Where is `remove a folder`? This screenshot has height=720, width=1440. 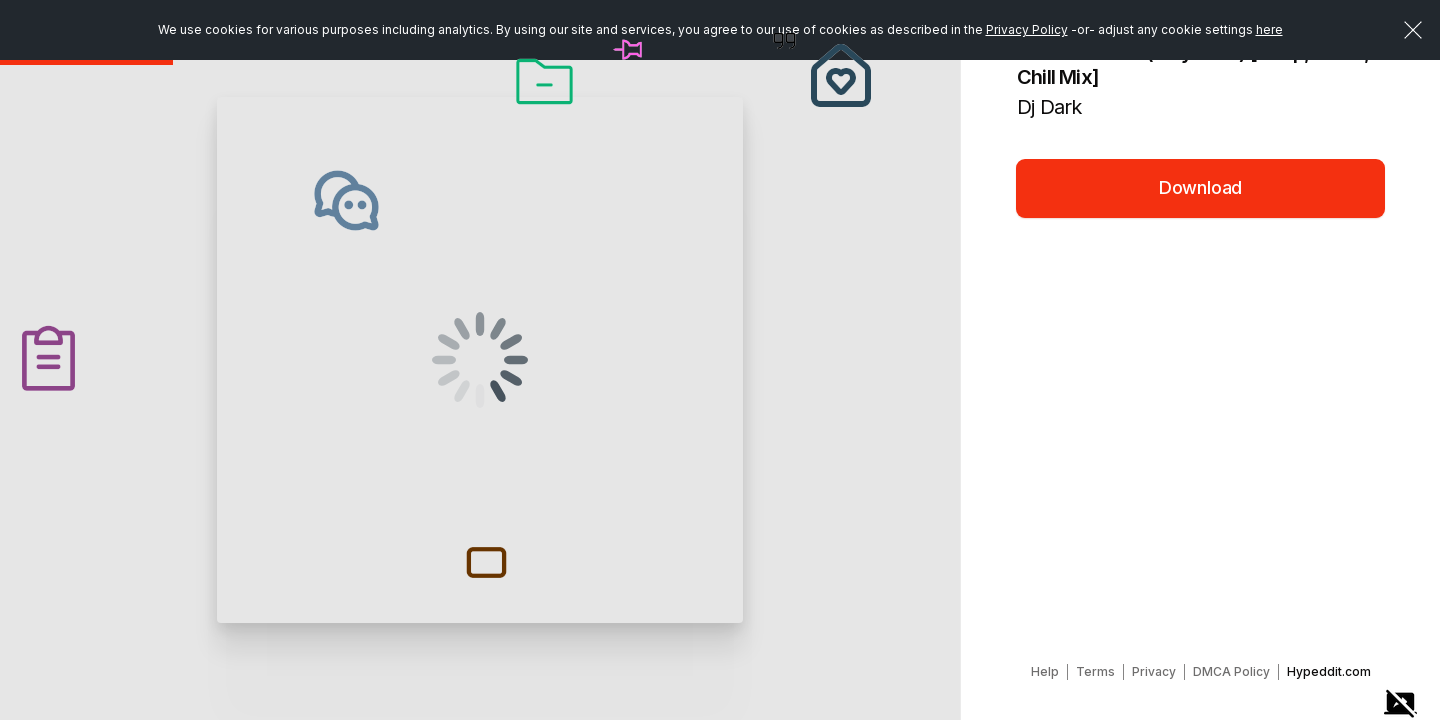
remove a folder is located at coordinates (544, 80).